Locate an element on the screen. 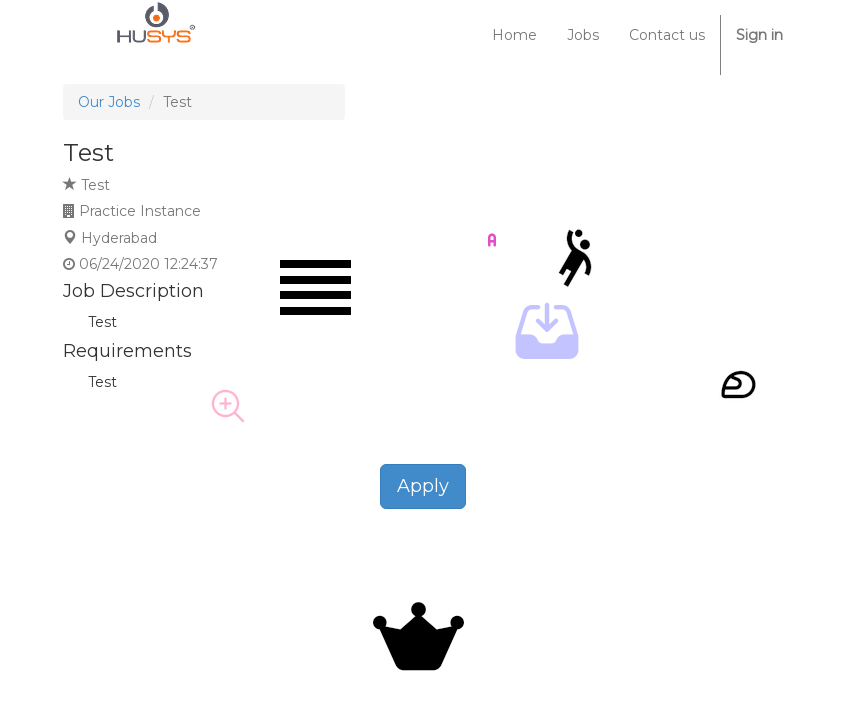 The width and height of the screenshot is (845, 720). zoom in on content is located at coordinates (228, 406).